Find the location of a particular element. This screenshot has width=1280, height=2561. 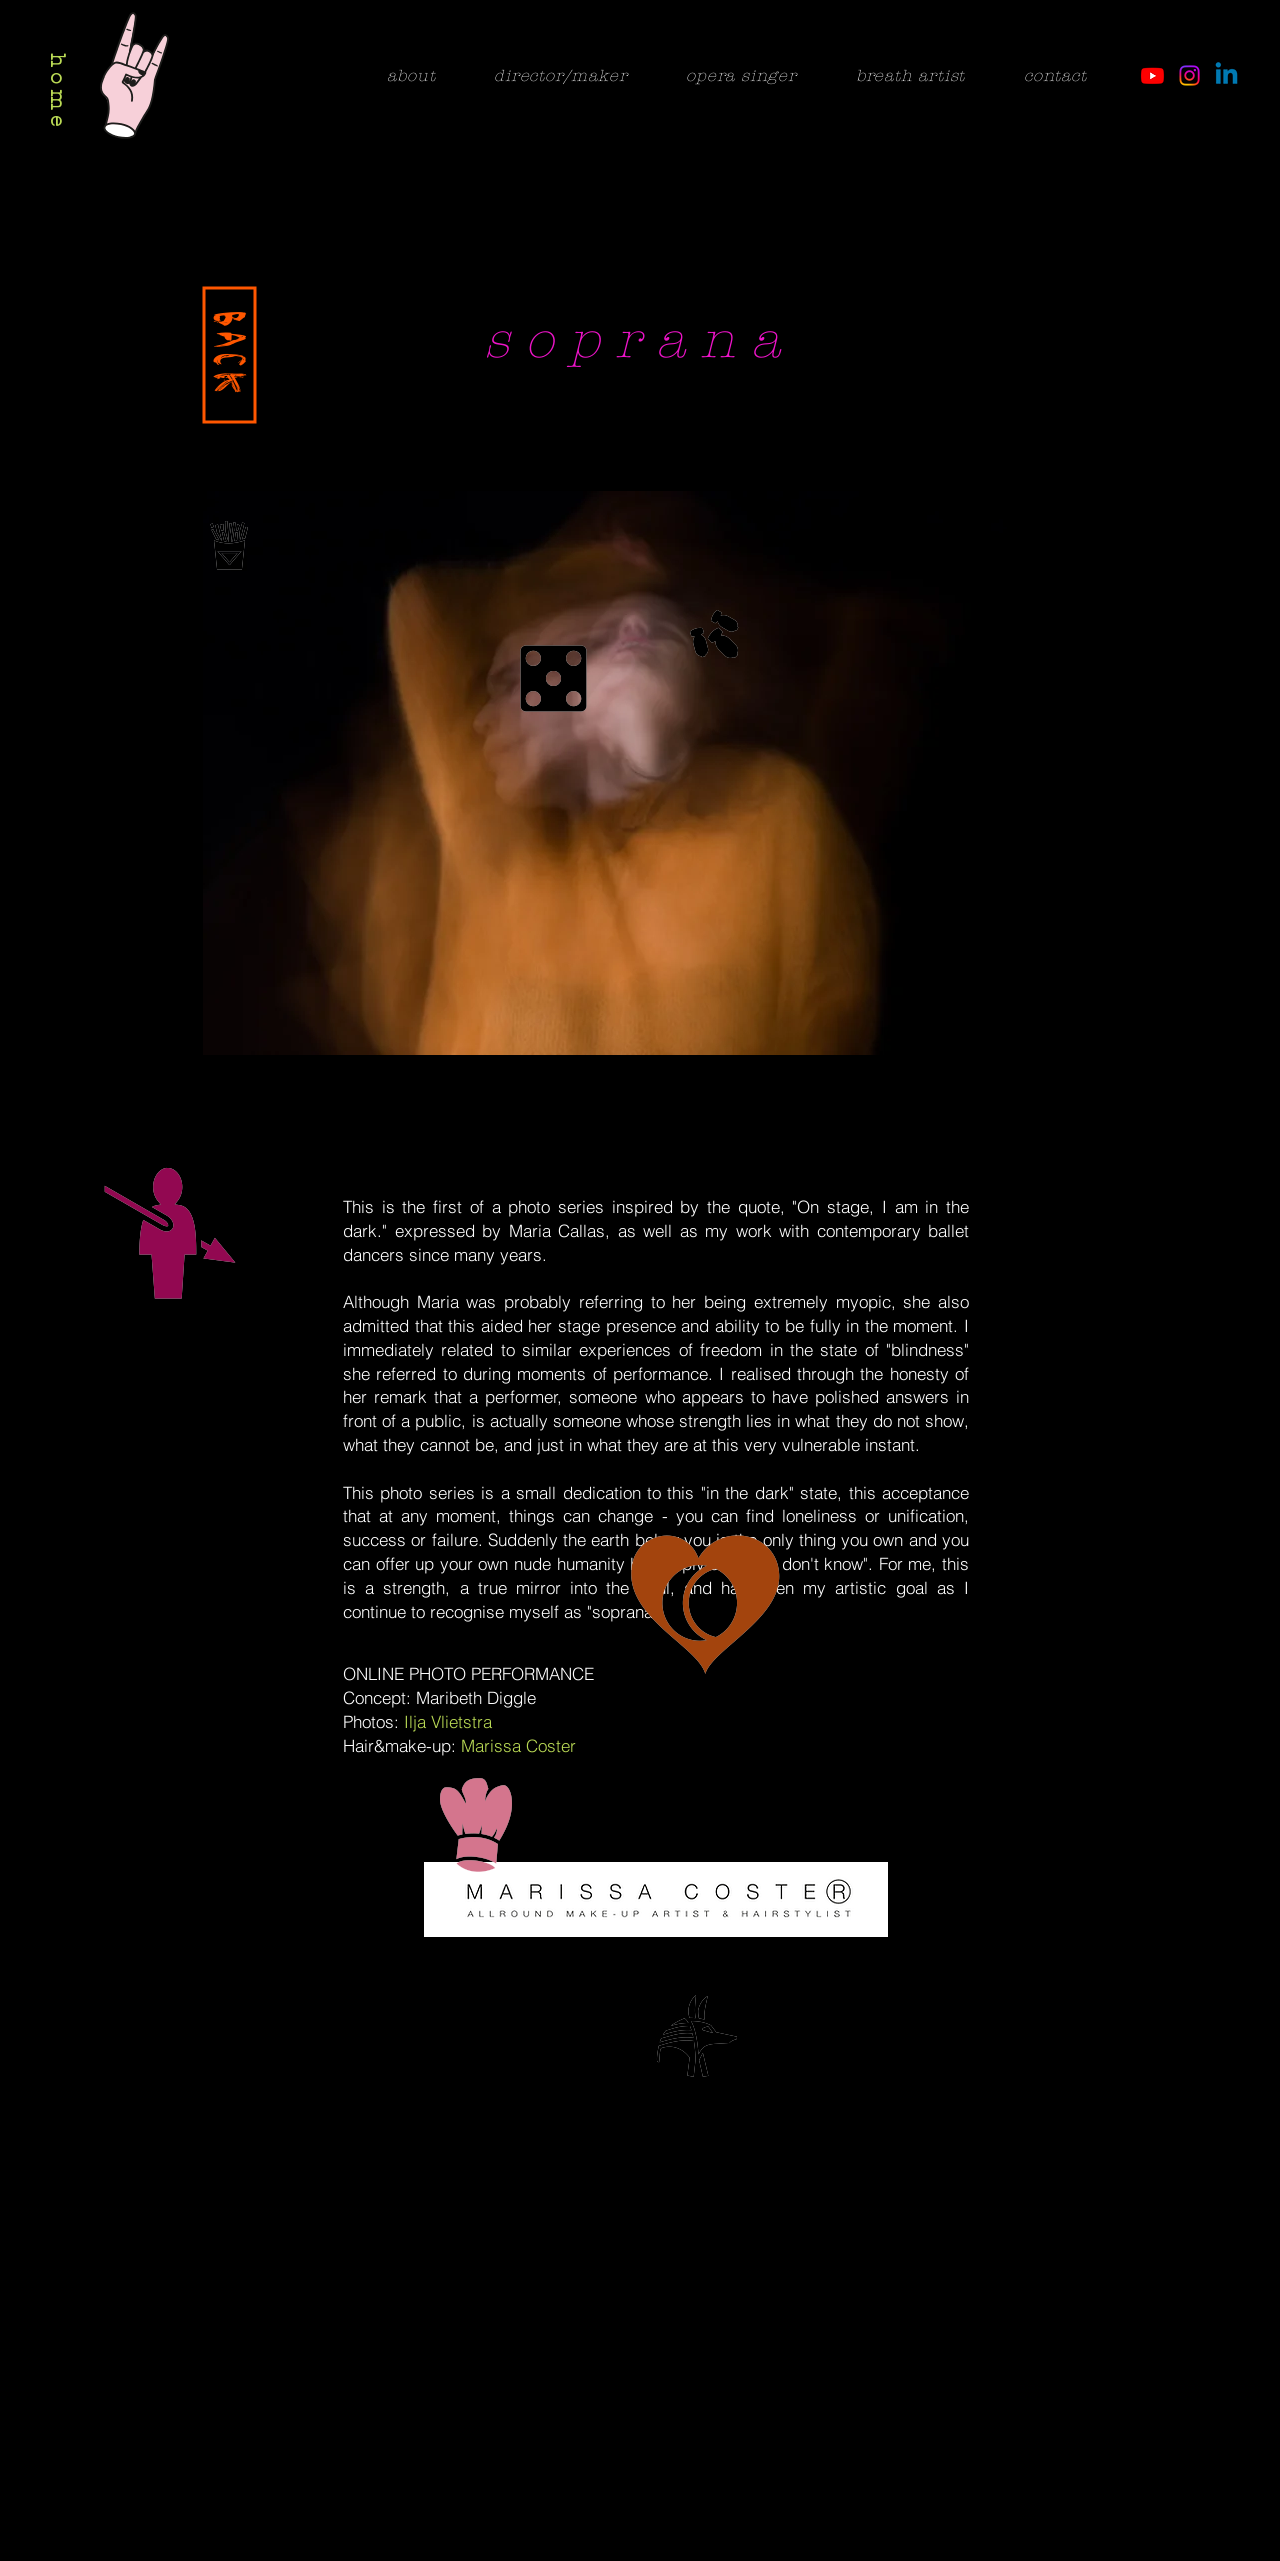

initiate an airstrike or bombing attack in-game is located at coordinates (714, 634).